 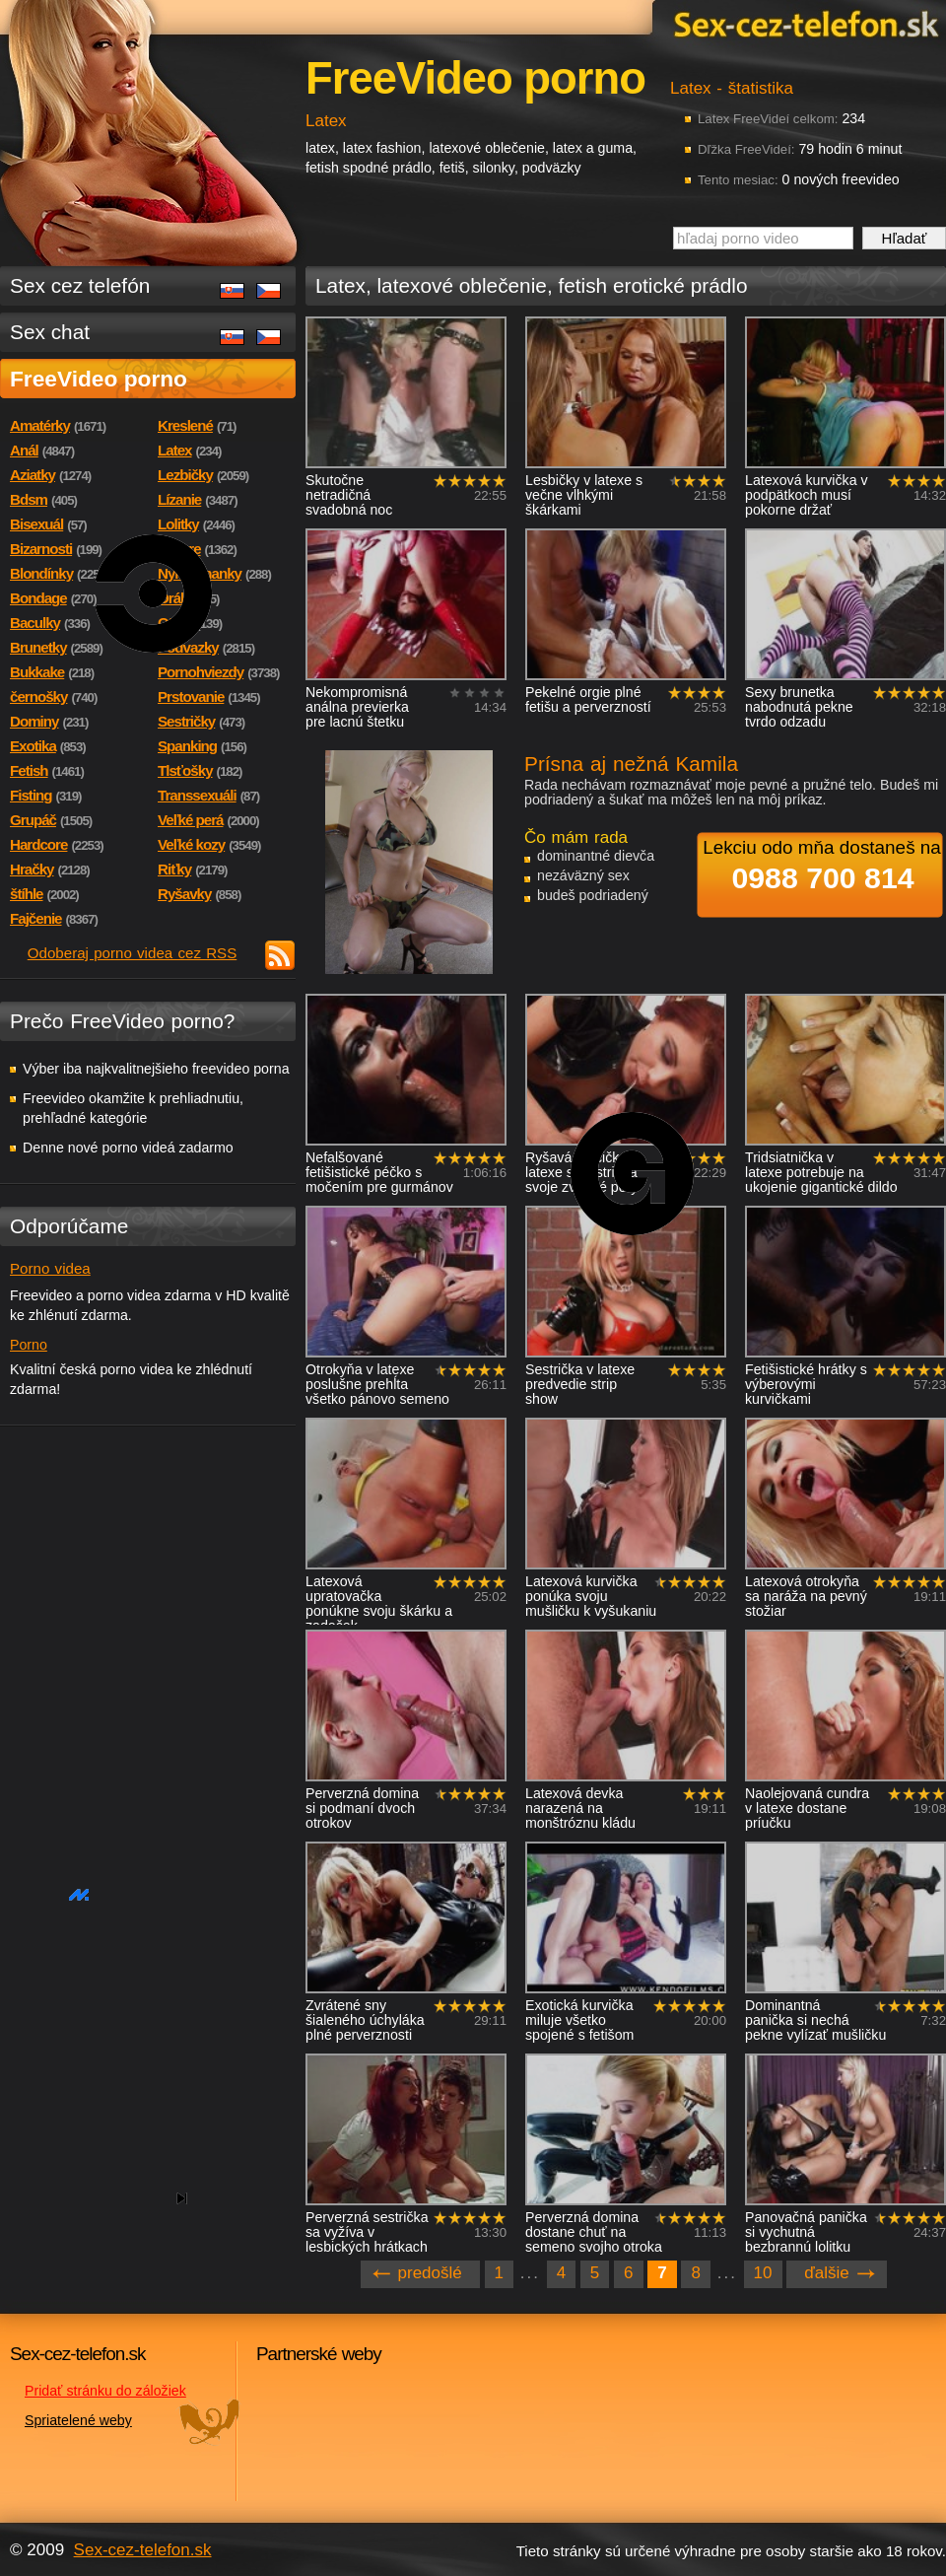 I want to click on link to gumroad store or profile, so click(x=632, y=1173).